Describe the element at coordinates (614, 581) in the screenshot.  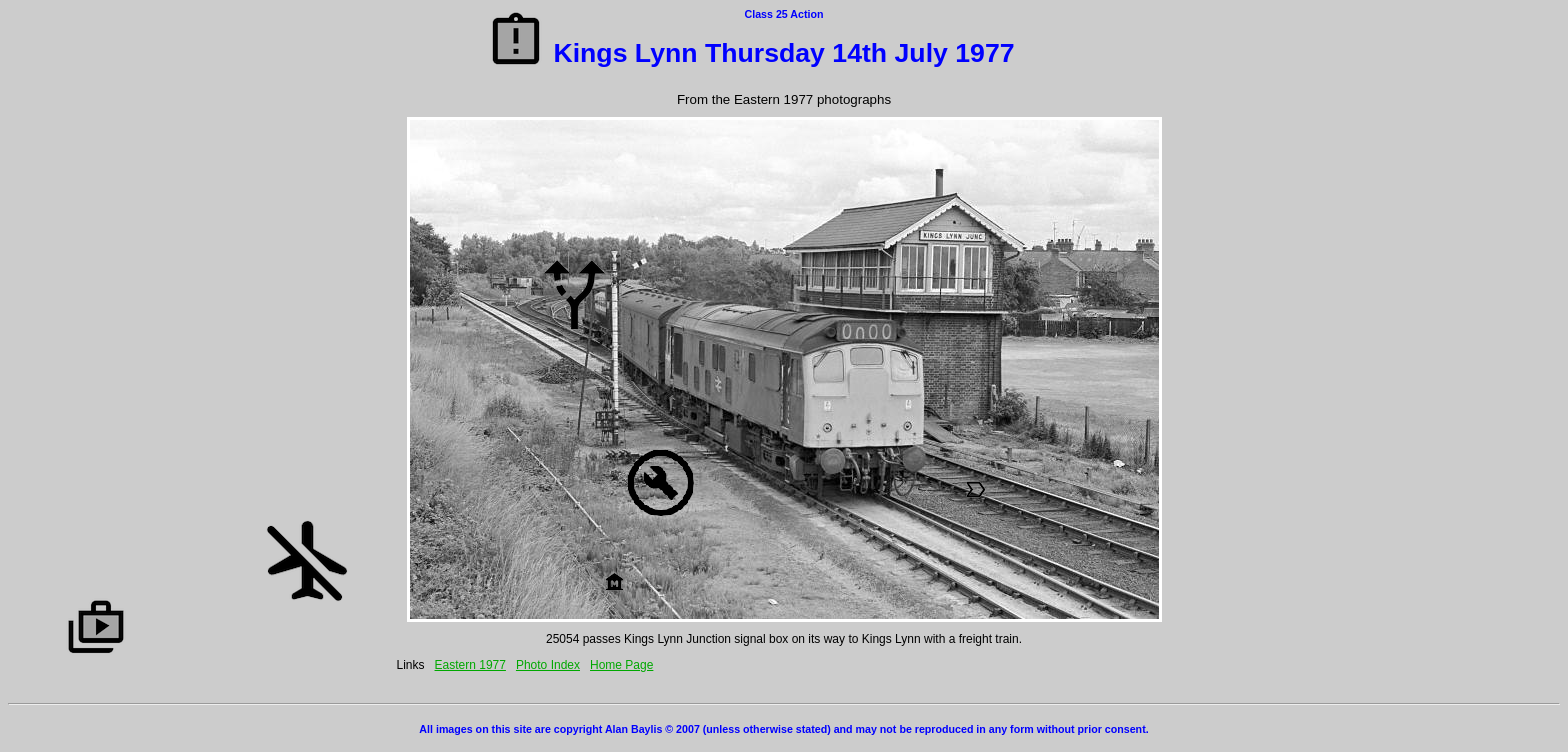
I see `view nearby museums on the map` at that location.